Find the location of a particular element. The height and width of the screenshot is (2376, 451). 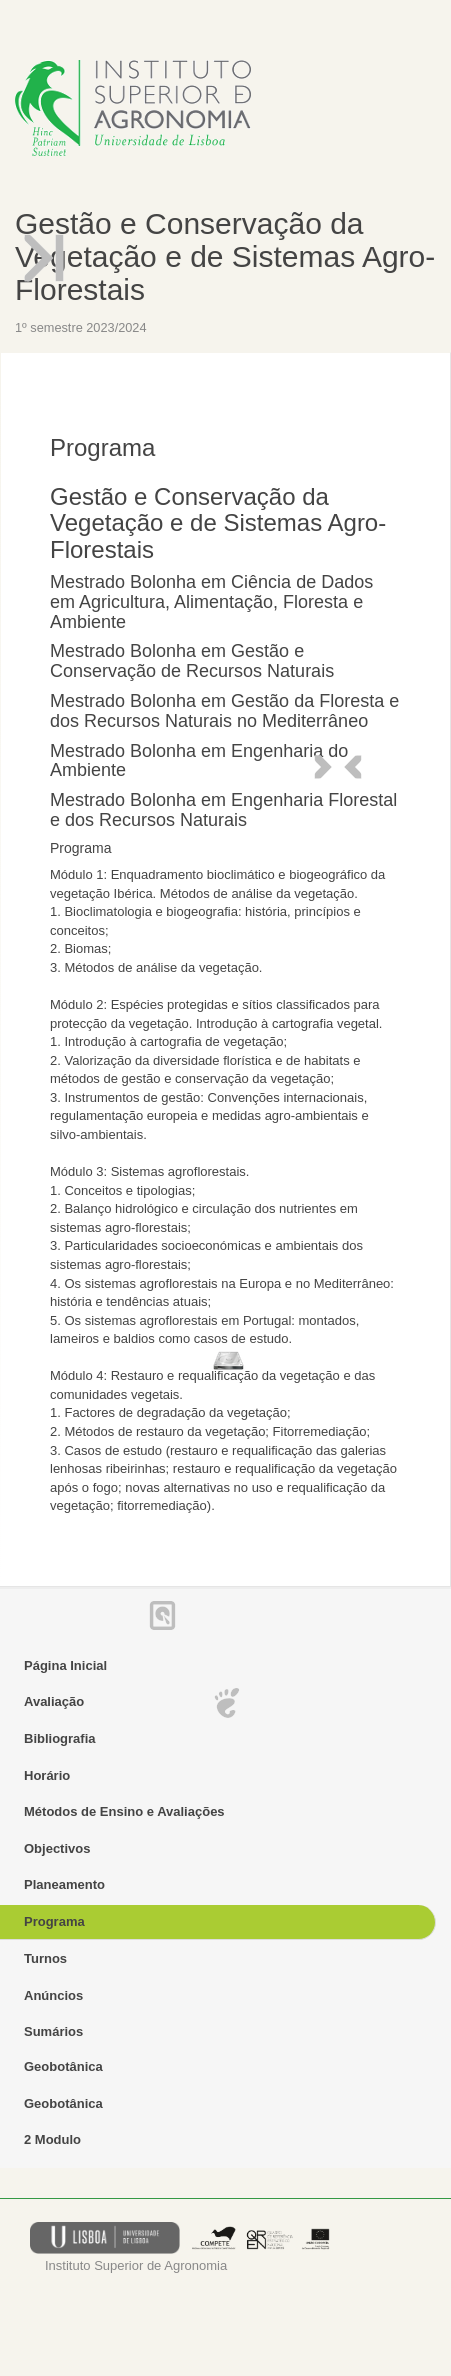

access hard drive storage settings is located at coordinates (228, 1361).